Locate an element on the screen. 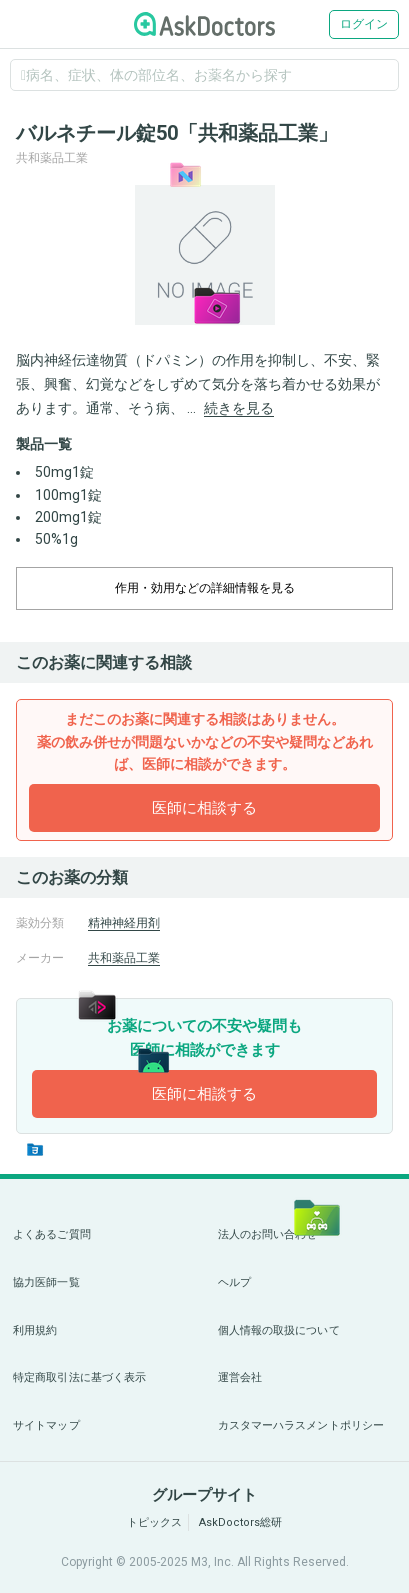 This screenshot has width=409, height=1593. open android nougat files folder is located at coordinates (185, 175).